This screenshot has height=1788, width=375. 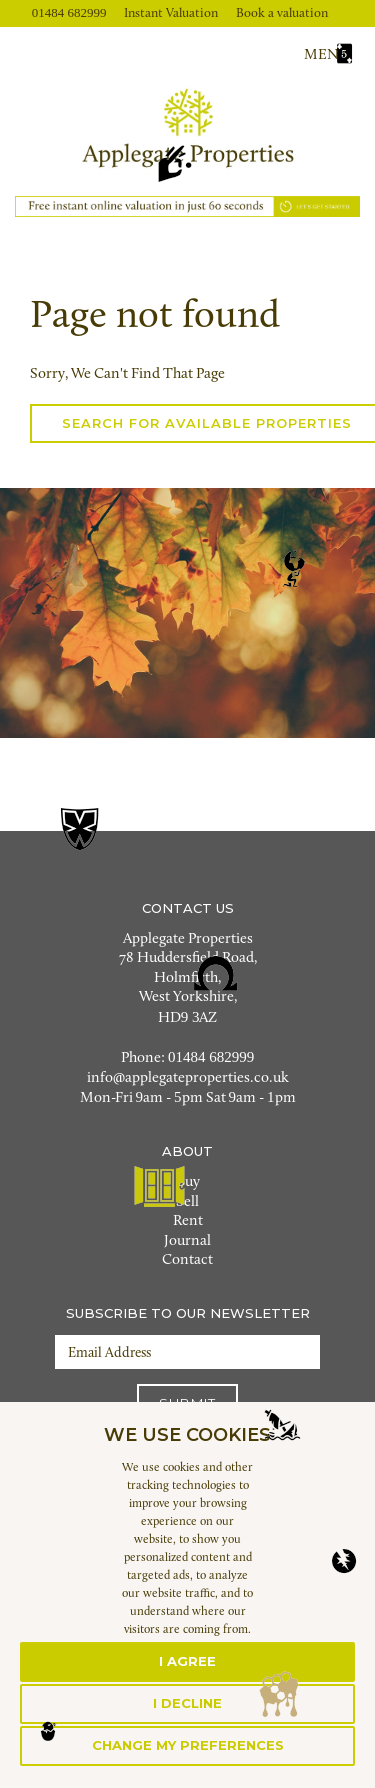 What do you see at coordinates (294, 568) in the screenshot?
I see `view world map or global content` at bounding box center [294, 568].